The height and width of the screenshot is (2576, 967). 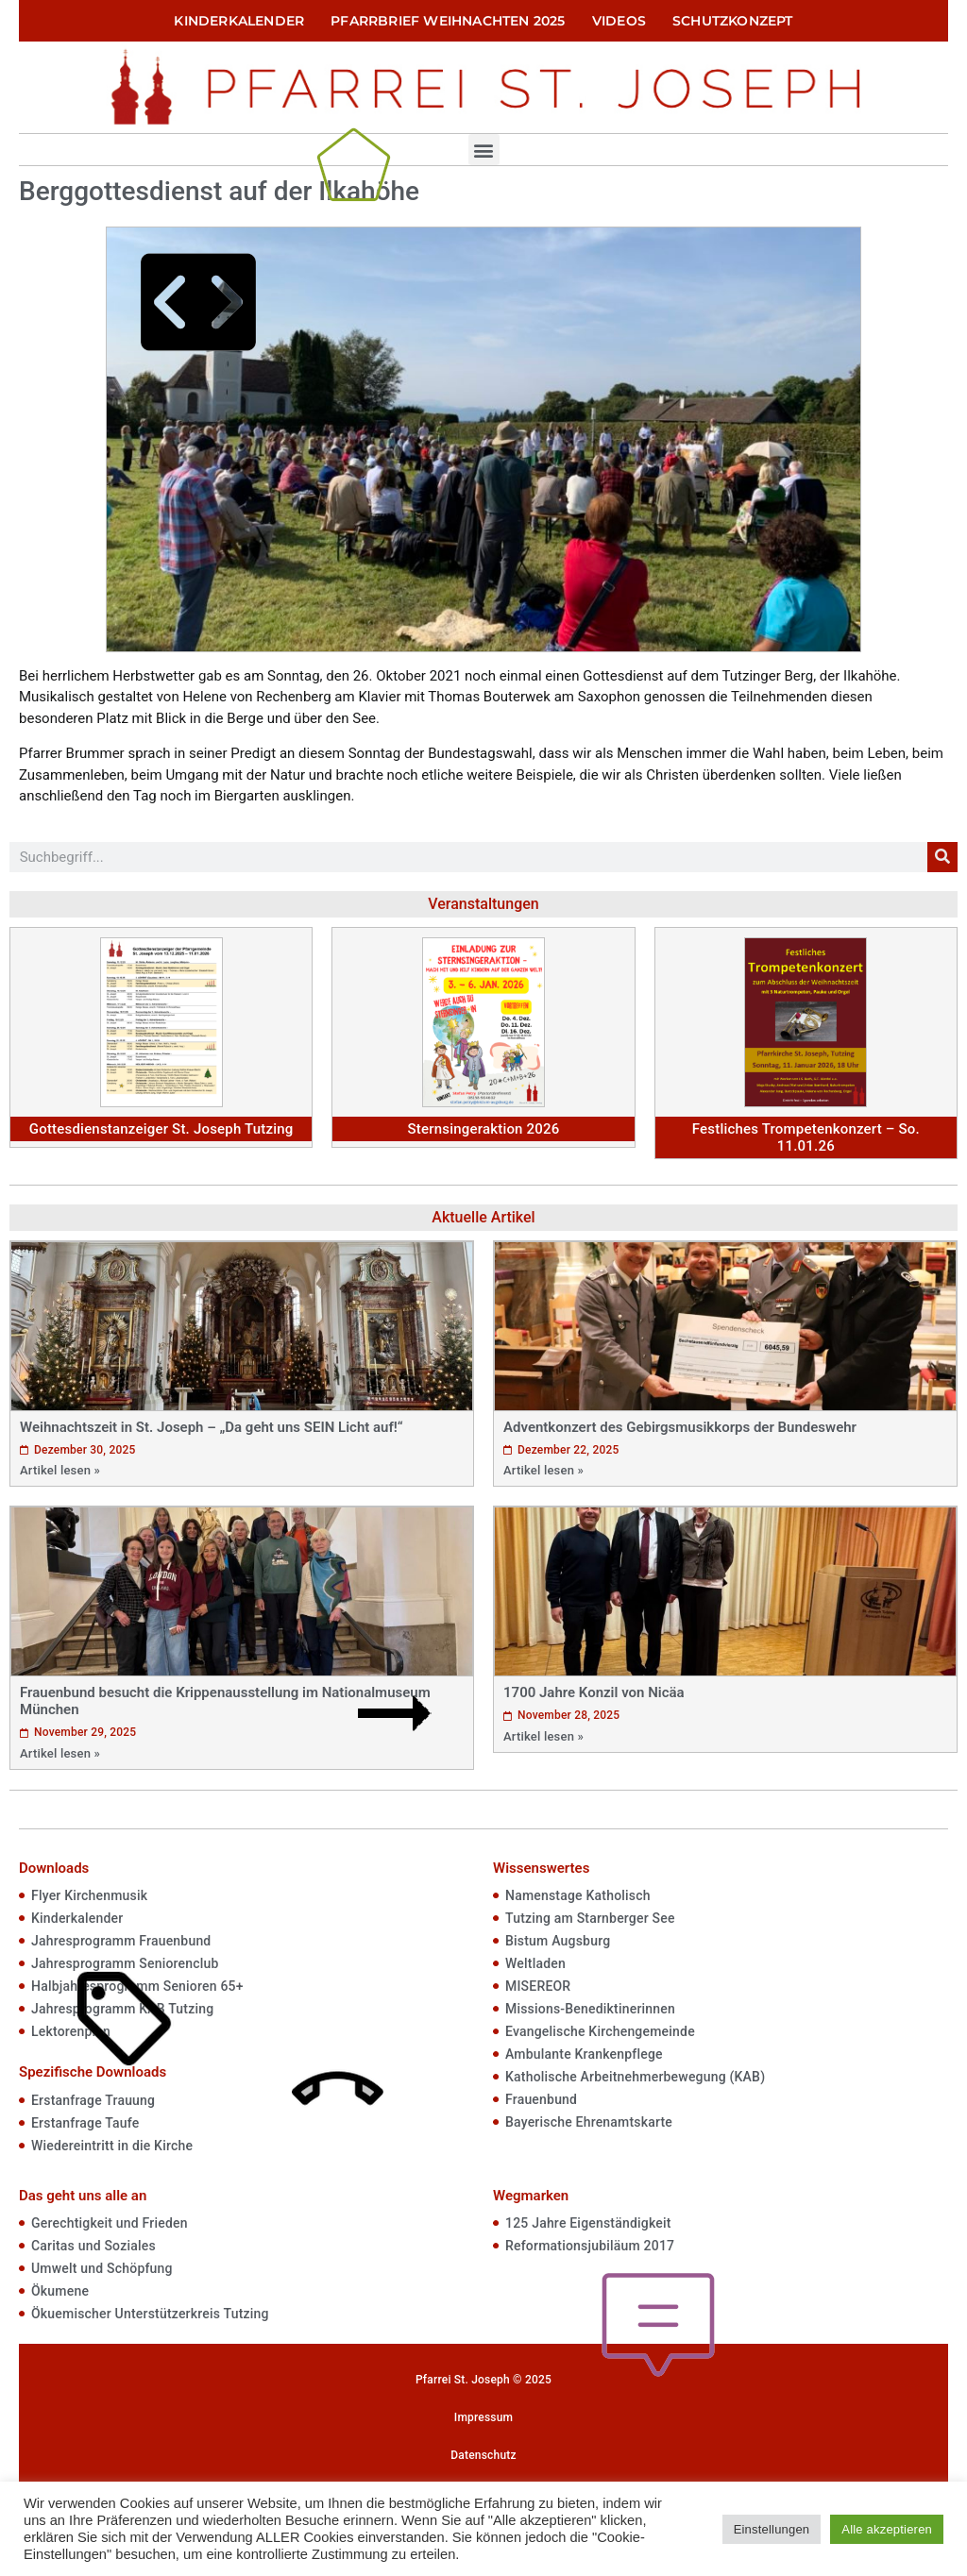 I want to click on end the current phone call, so click(x=337, y=2090).